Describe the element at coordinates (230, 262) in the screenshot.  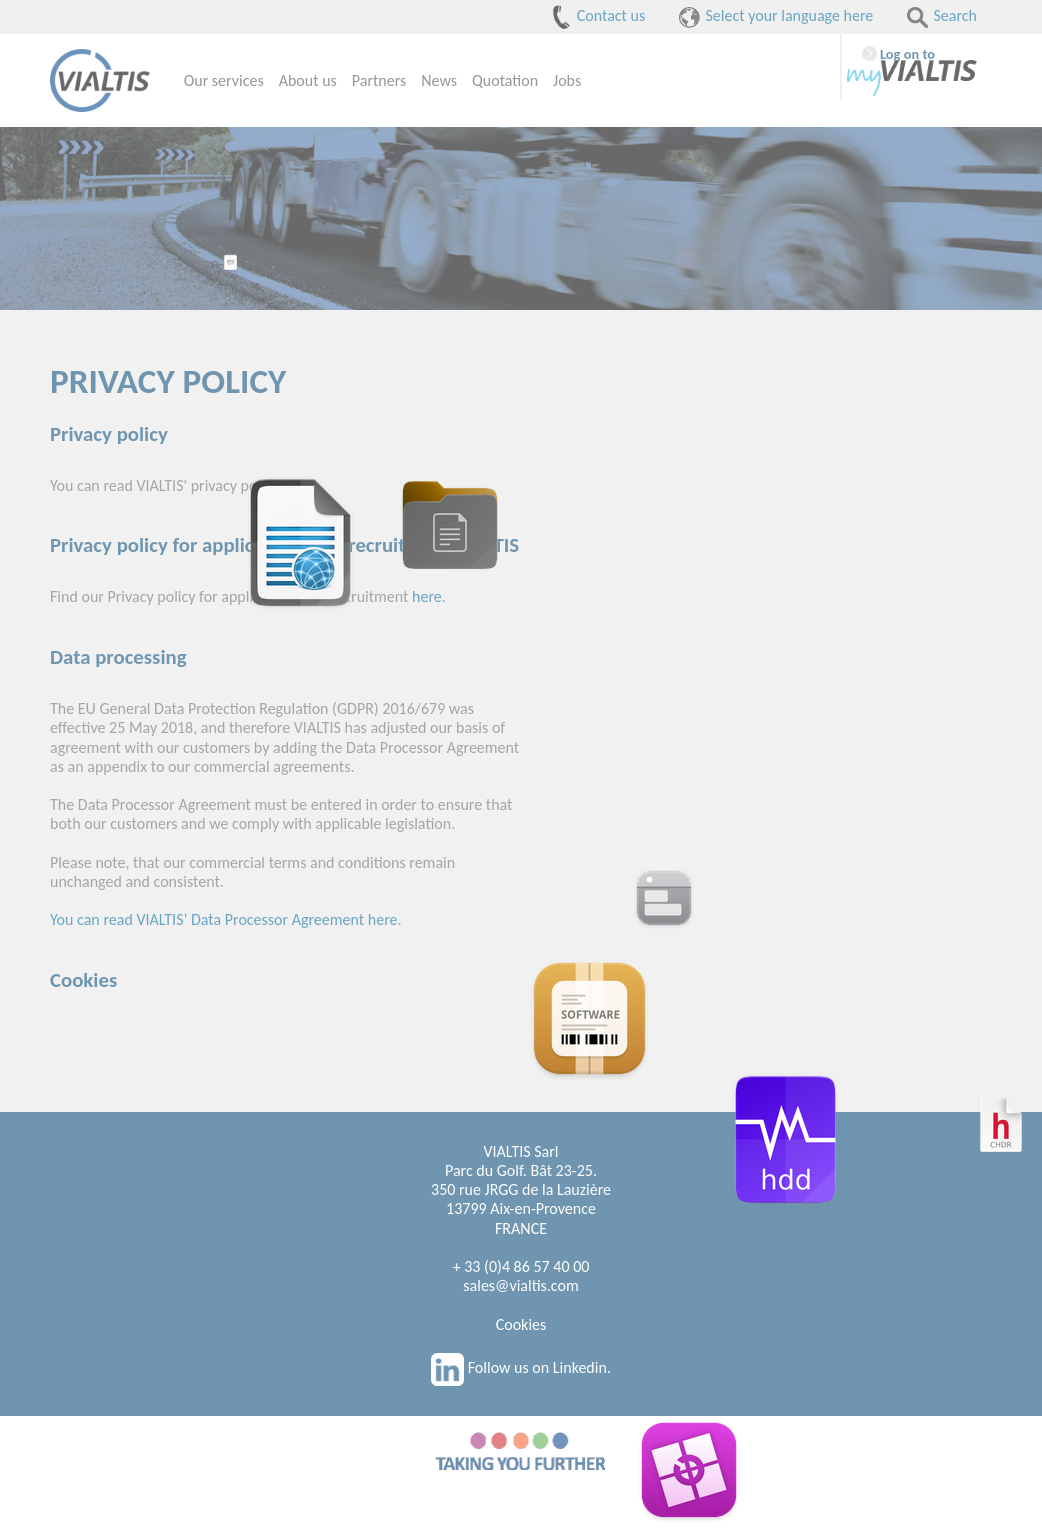
I see `subrip subtitle file (.srt)` at that location.